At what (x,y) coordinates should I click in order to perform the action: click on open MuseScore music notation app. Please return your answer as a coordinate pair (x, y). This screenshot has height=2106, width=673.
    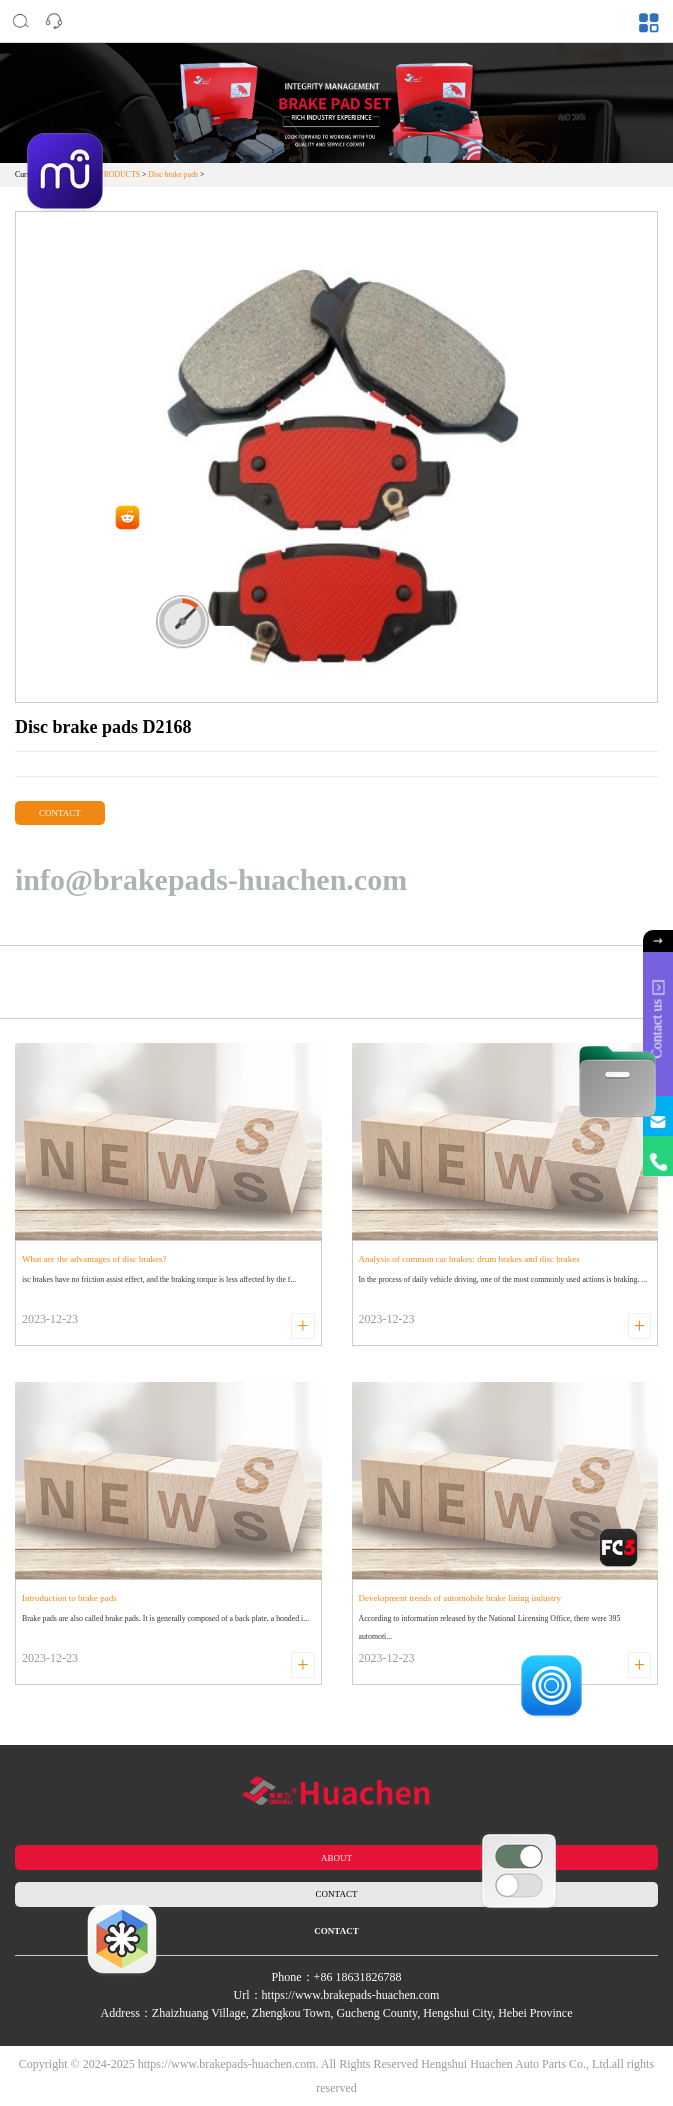
    Looking at the image, I should click on (65, 171).